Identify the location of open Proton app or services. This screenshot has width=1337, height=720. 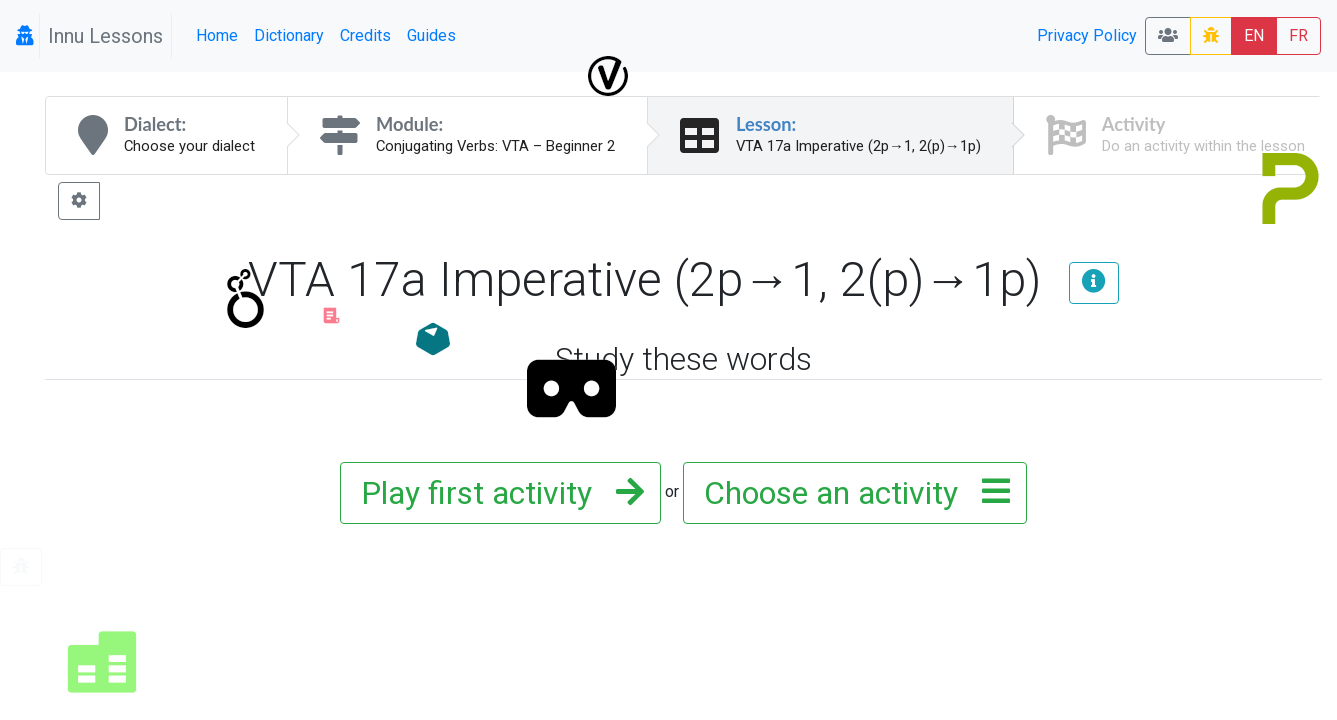
(1290, 188).